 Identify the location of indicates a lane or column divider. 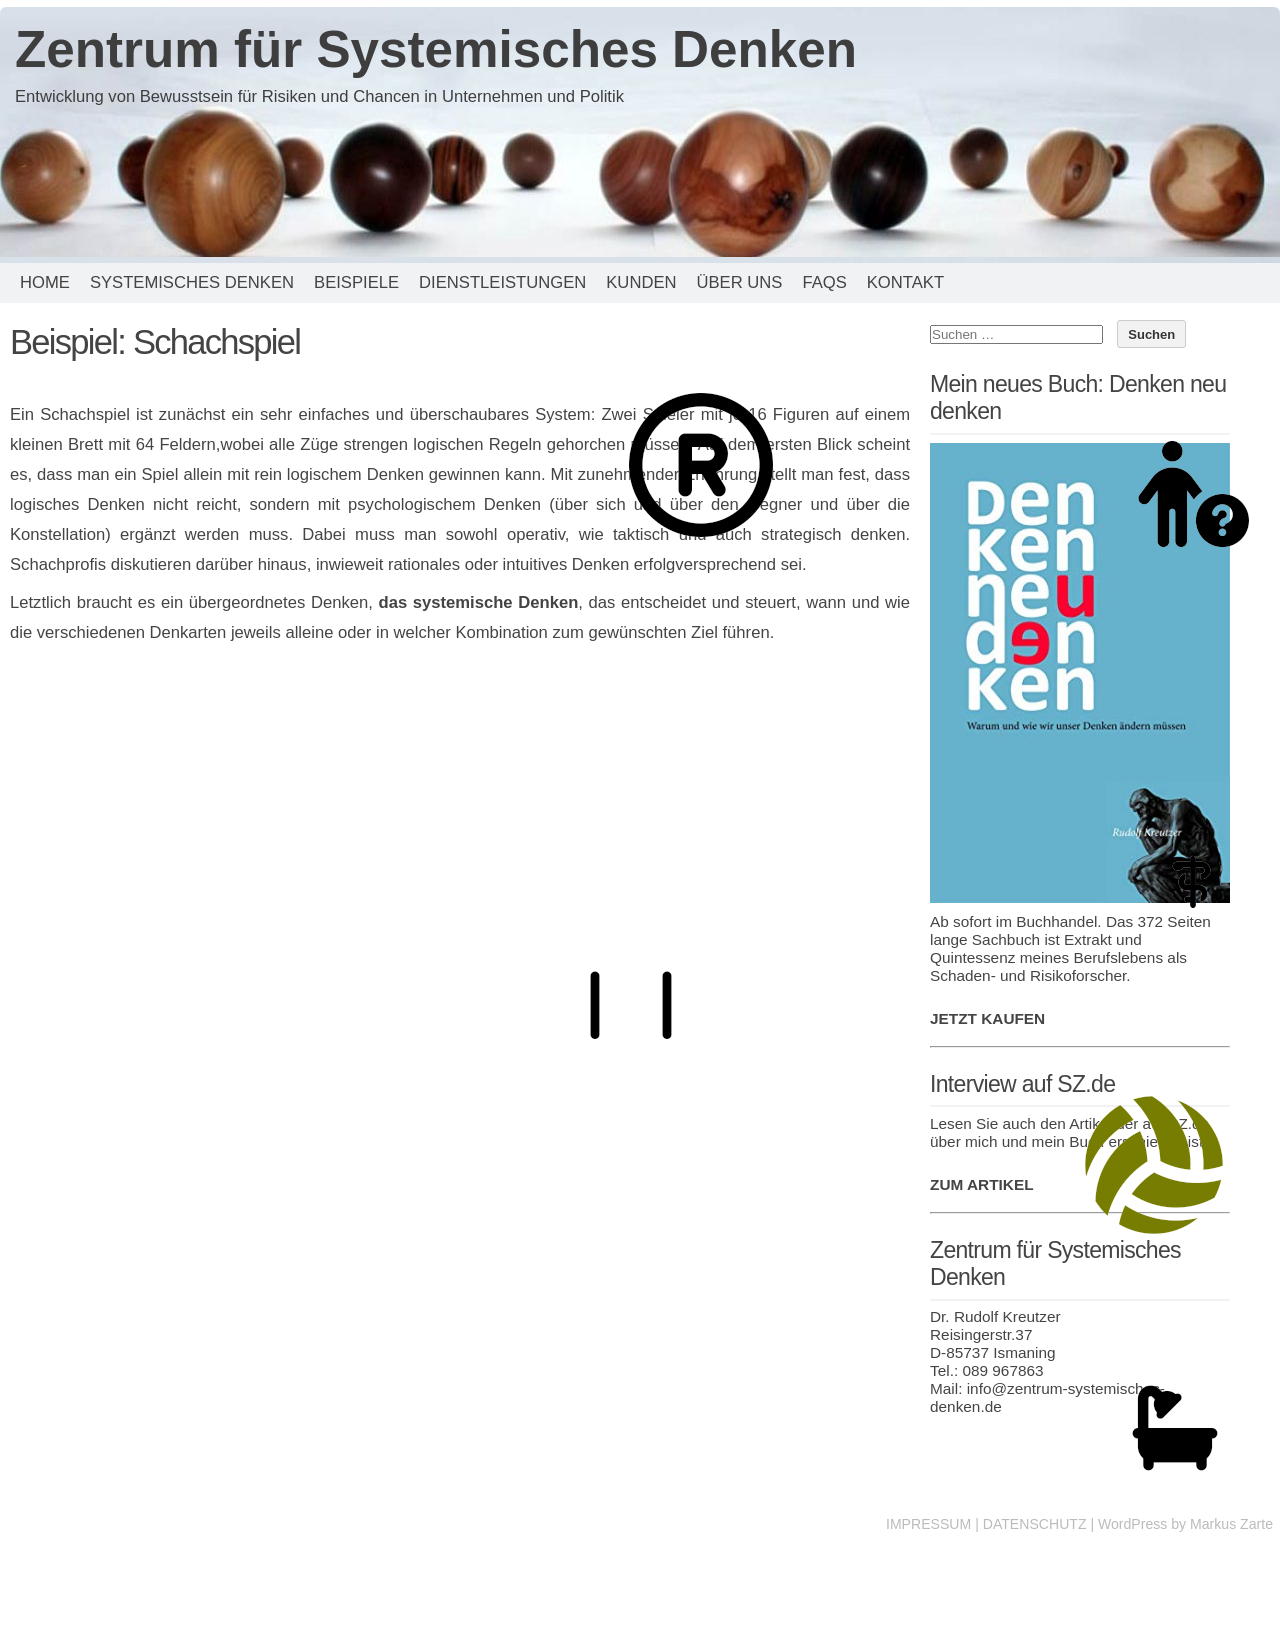
(631, 1003).